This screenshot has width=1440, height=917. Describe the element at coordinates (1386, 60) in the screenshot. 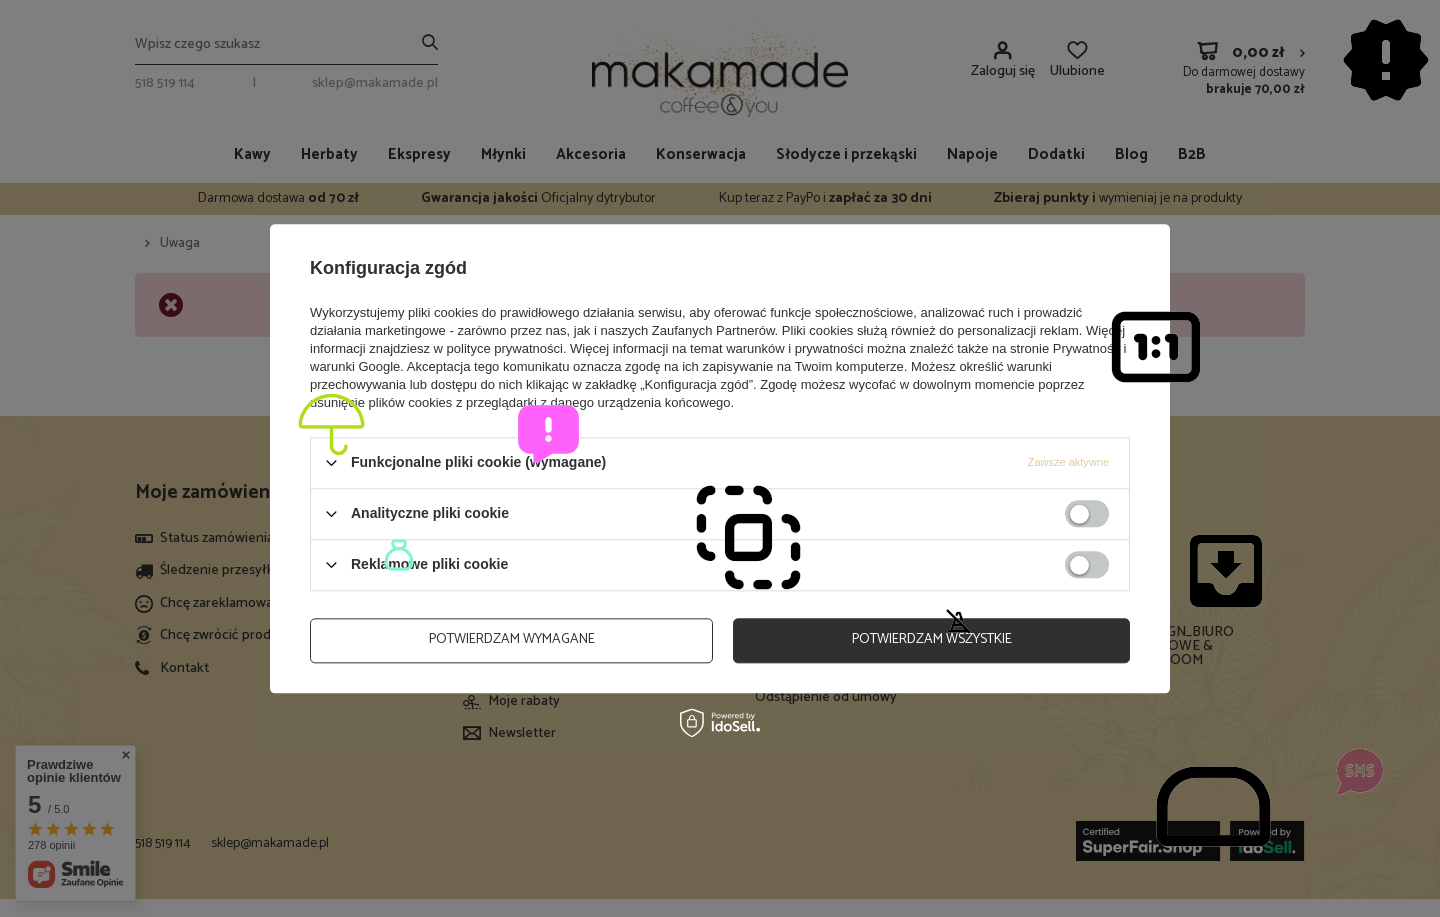

I see `indicates new or recently added content` at that location.